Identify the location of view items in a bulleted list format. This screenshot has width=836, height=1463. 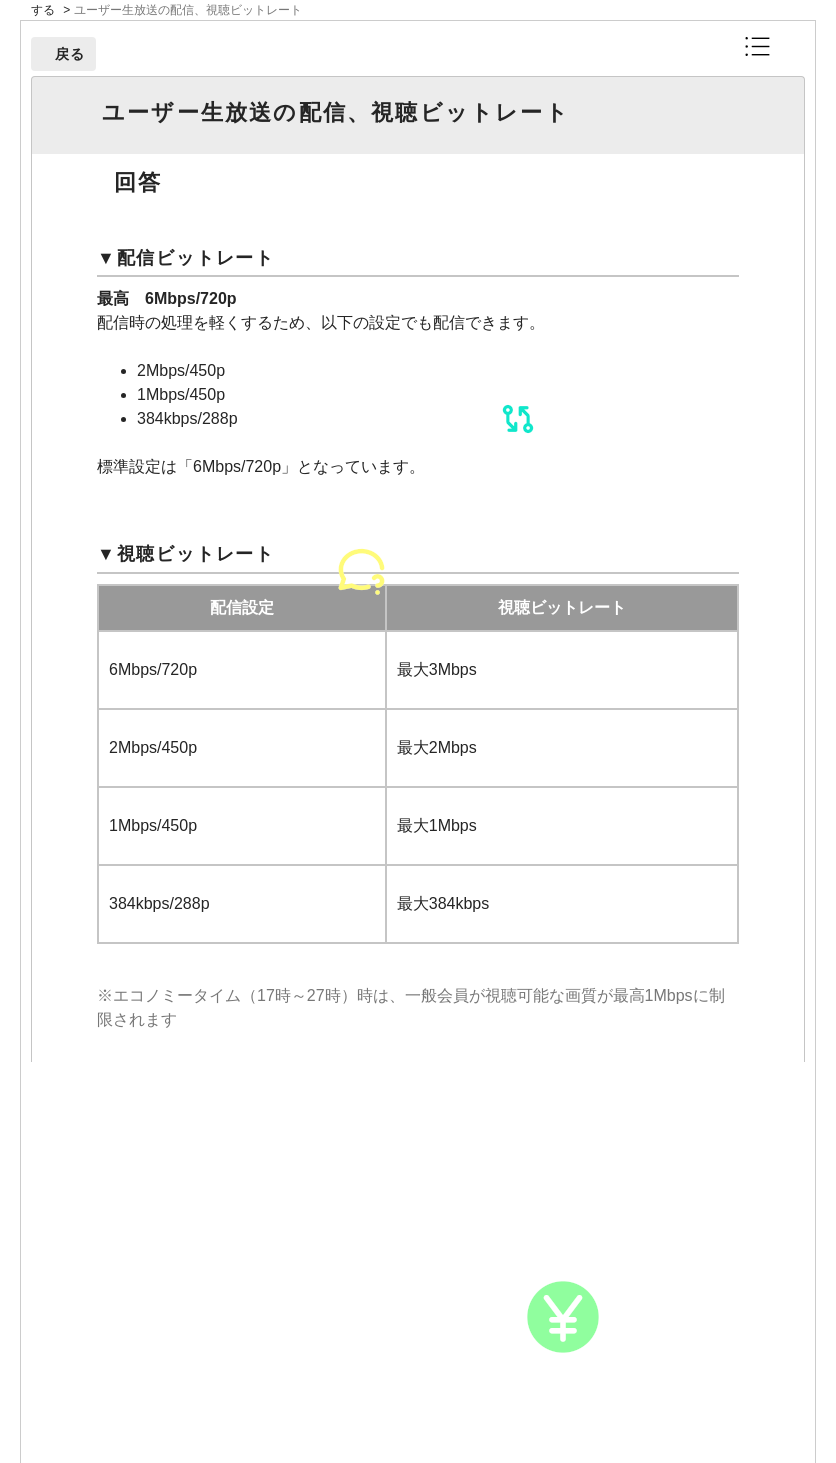
(757, 46).